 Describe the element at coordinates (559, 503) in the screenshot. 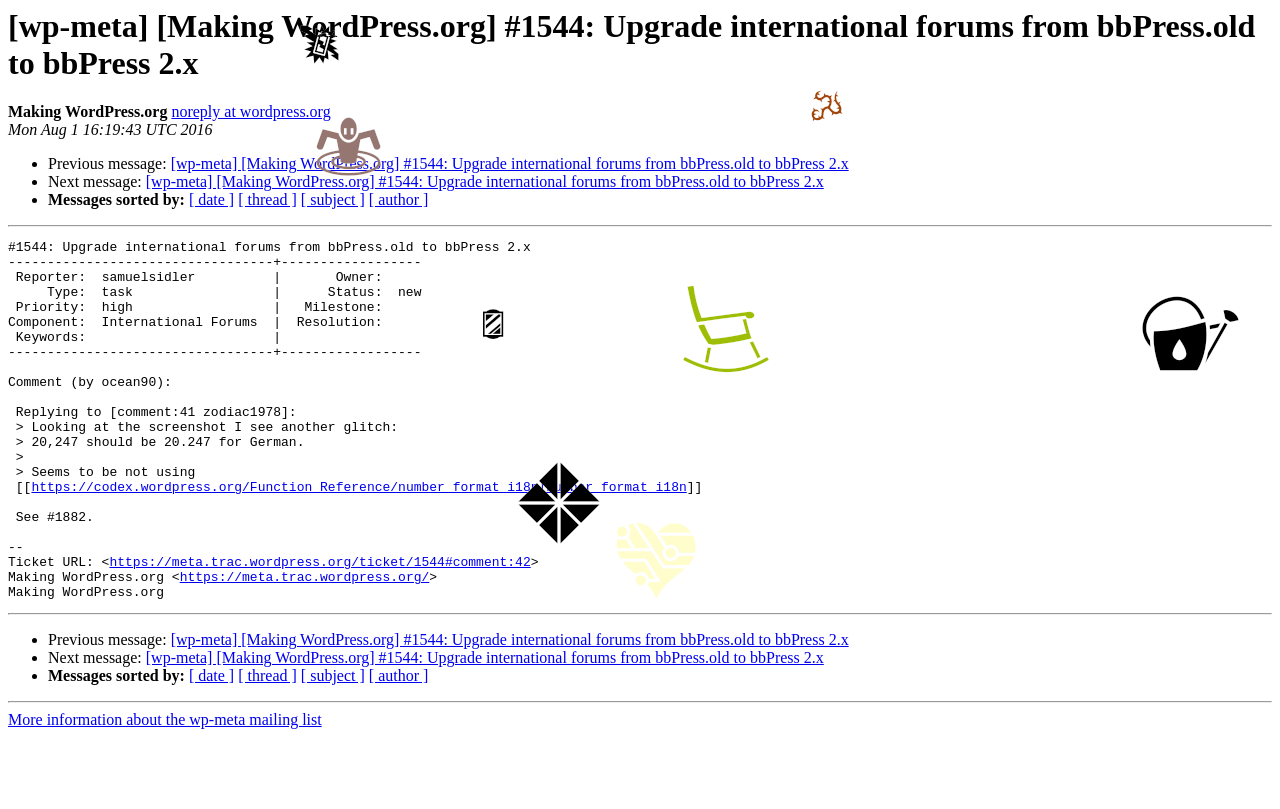

I see `toggle grid or quadrant view` at that location.